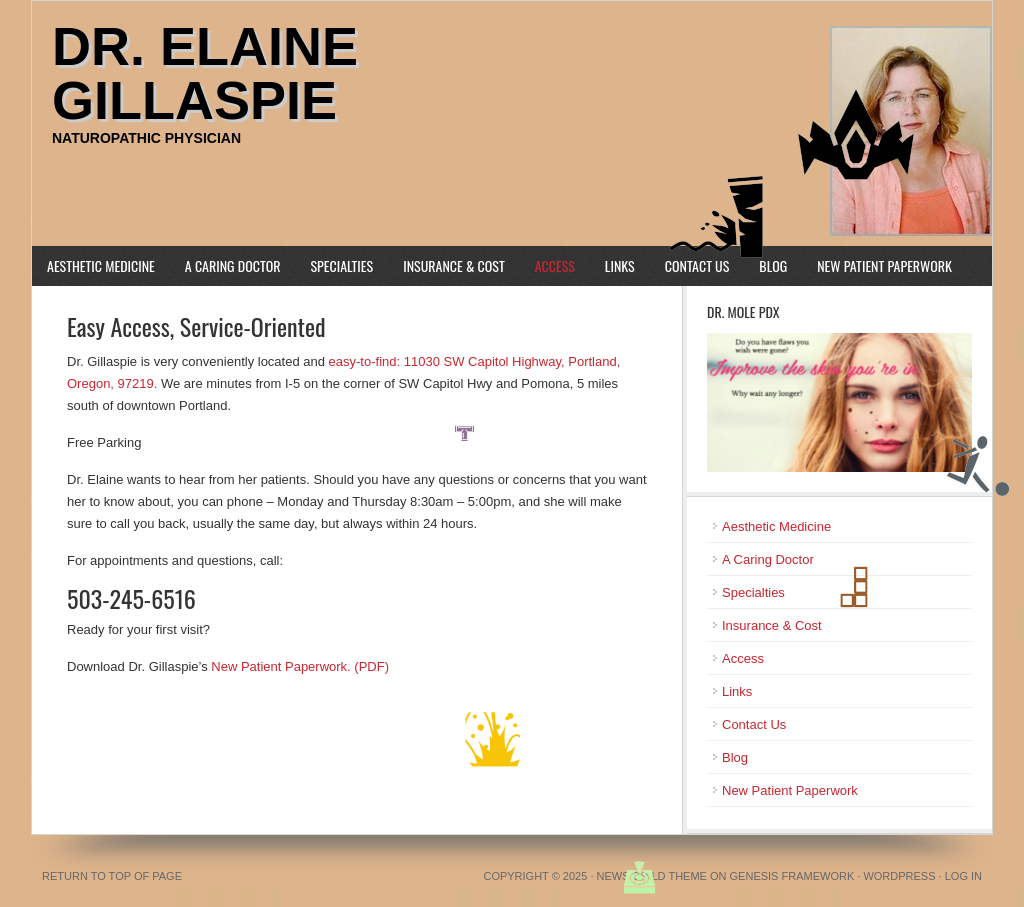 Image resolution: width=1024 pixels, height=907 pixels. Describe the element at coordinates (978, 466) in the screenshot. I see `access soccer or football games` at that location.